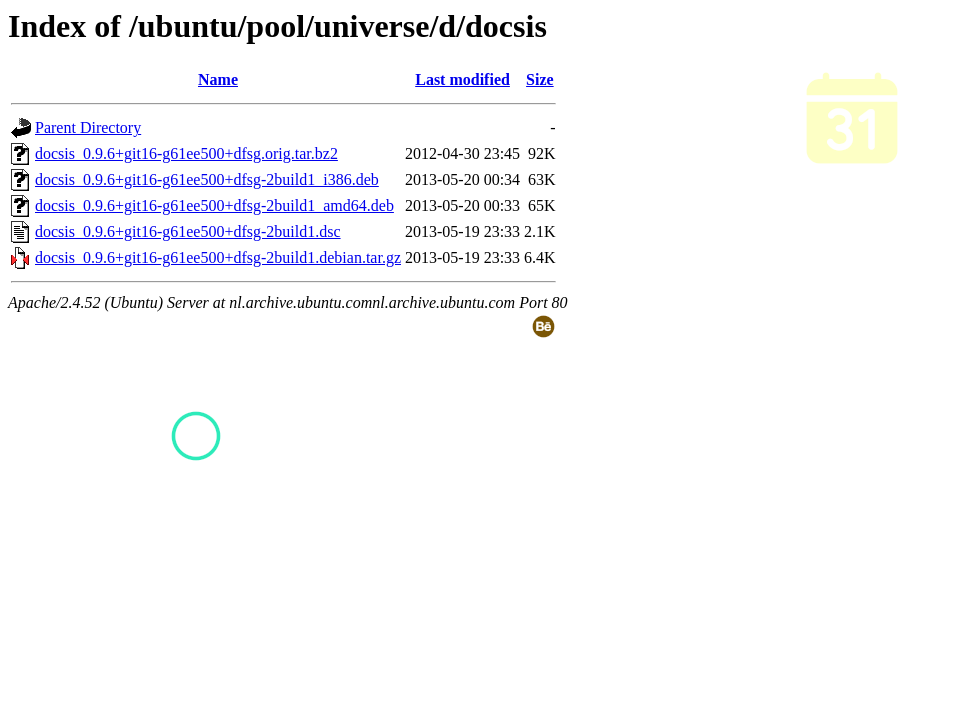 The height and width of the screenshot is (720, 978). What do you see at coordinates (196, 436) in the screenshot?
I see `unselected radio button option` at bounding box center [196, 436].